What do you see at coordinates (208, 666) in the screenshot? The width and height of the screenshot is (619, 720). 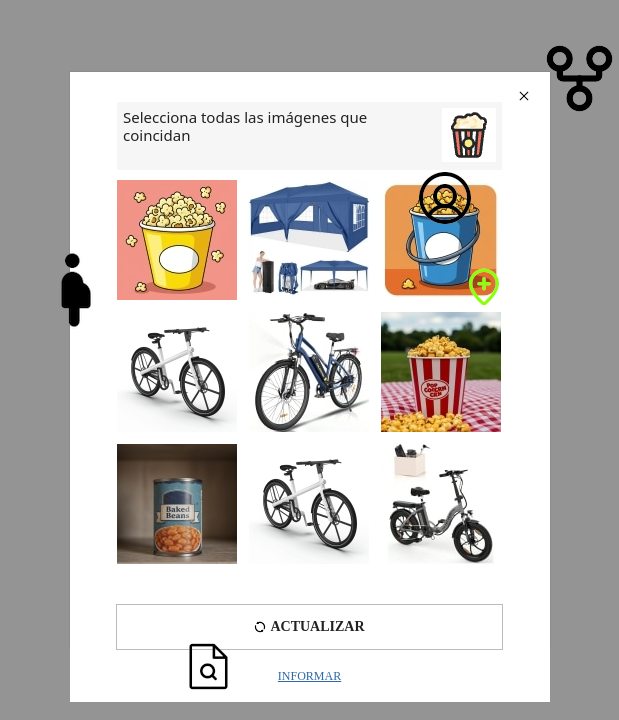 I see `search within a document` at bounding box center [208, 666].